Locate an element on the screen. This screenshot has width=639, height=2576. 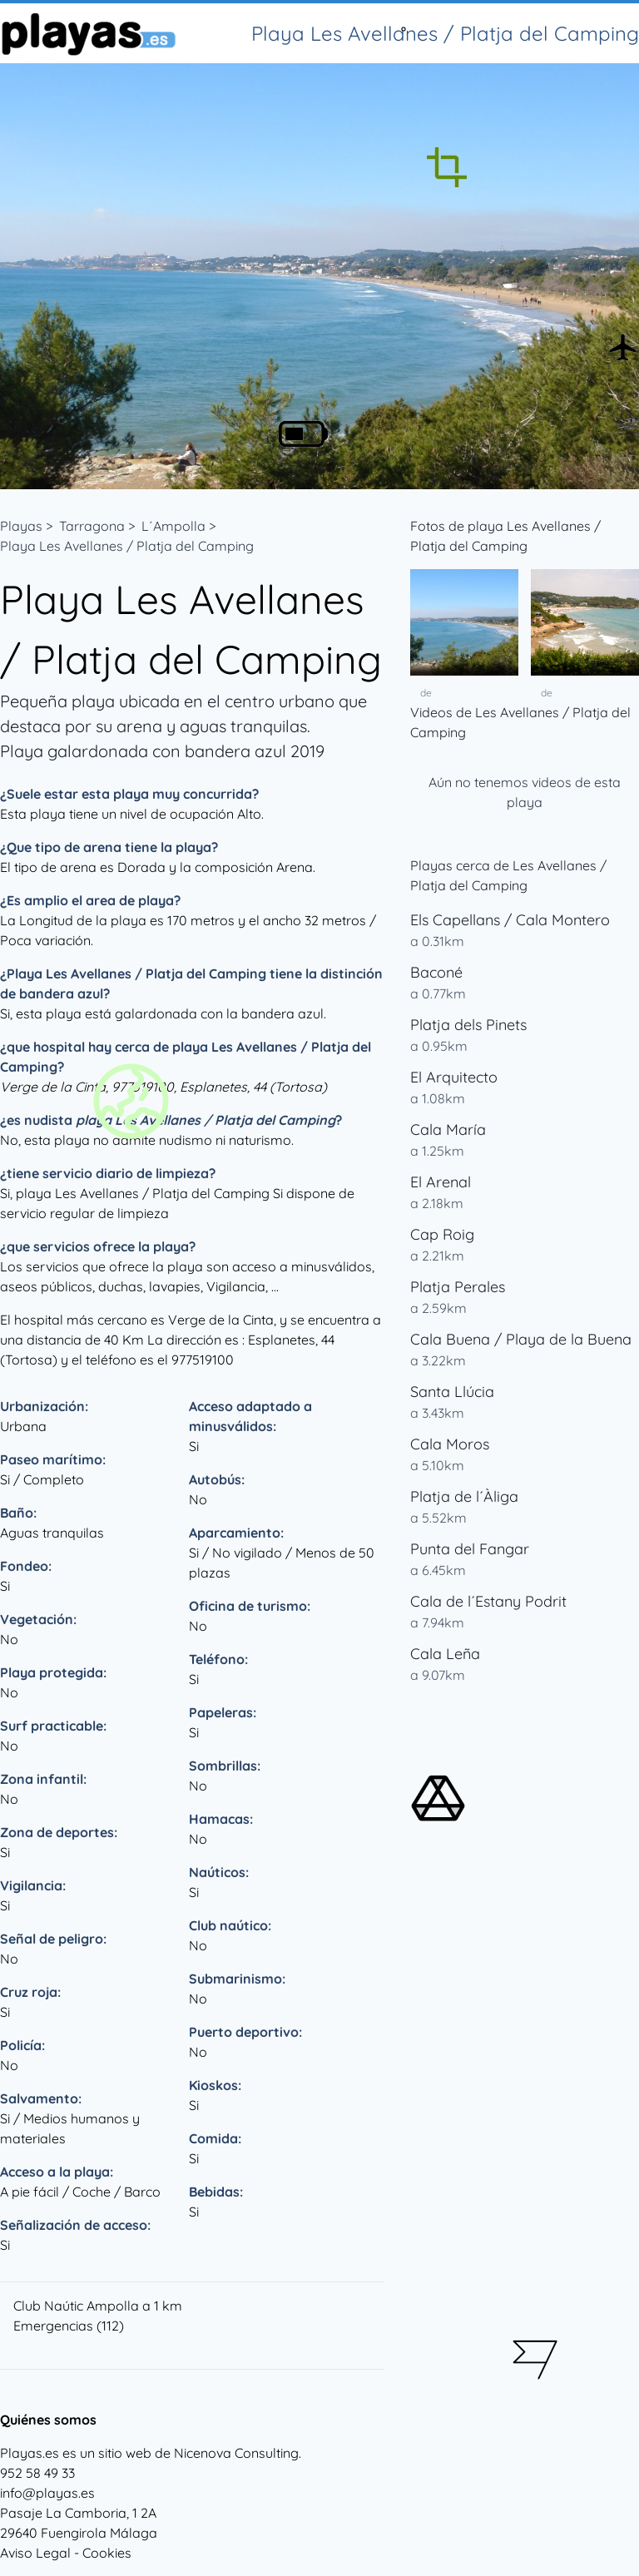
crop an image or photo is located at coordinates (447, 167).